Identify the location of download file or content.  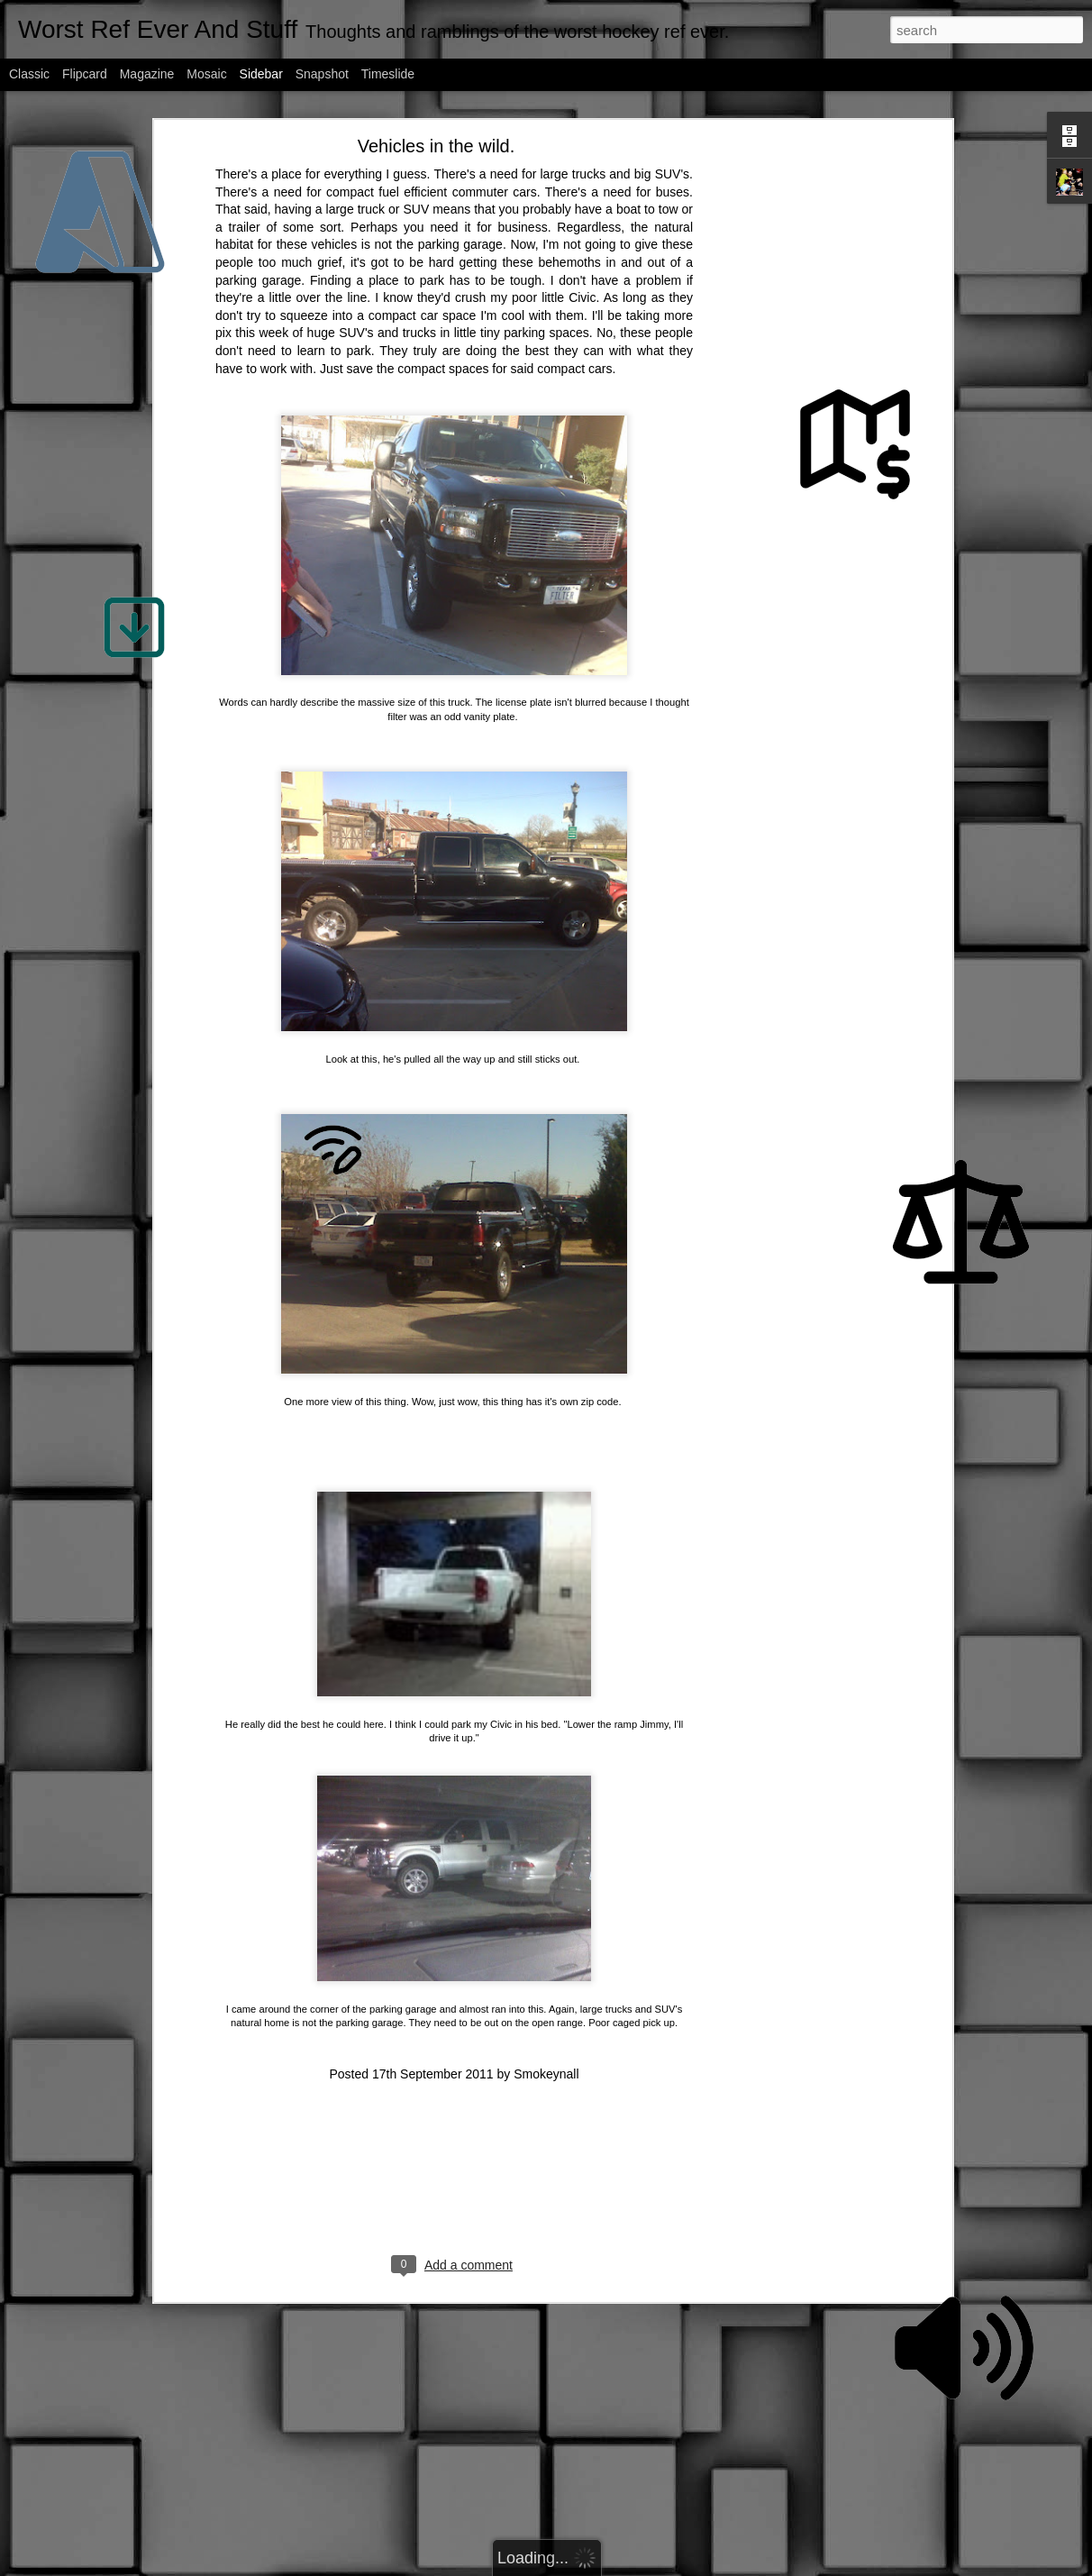
(134, 627).